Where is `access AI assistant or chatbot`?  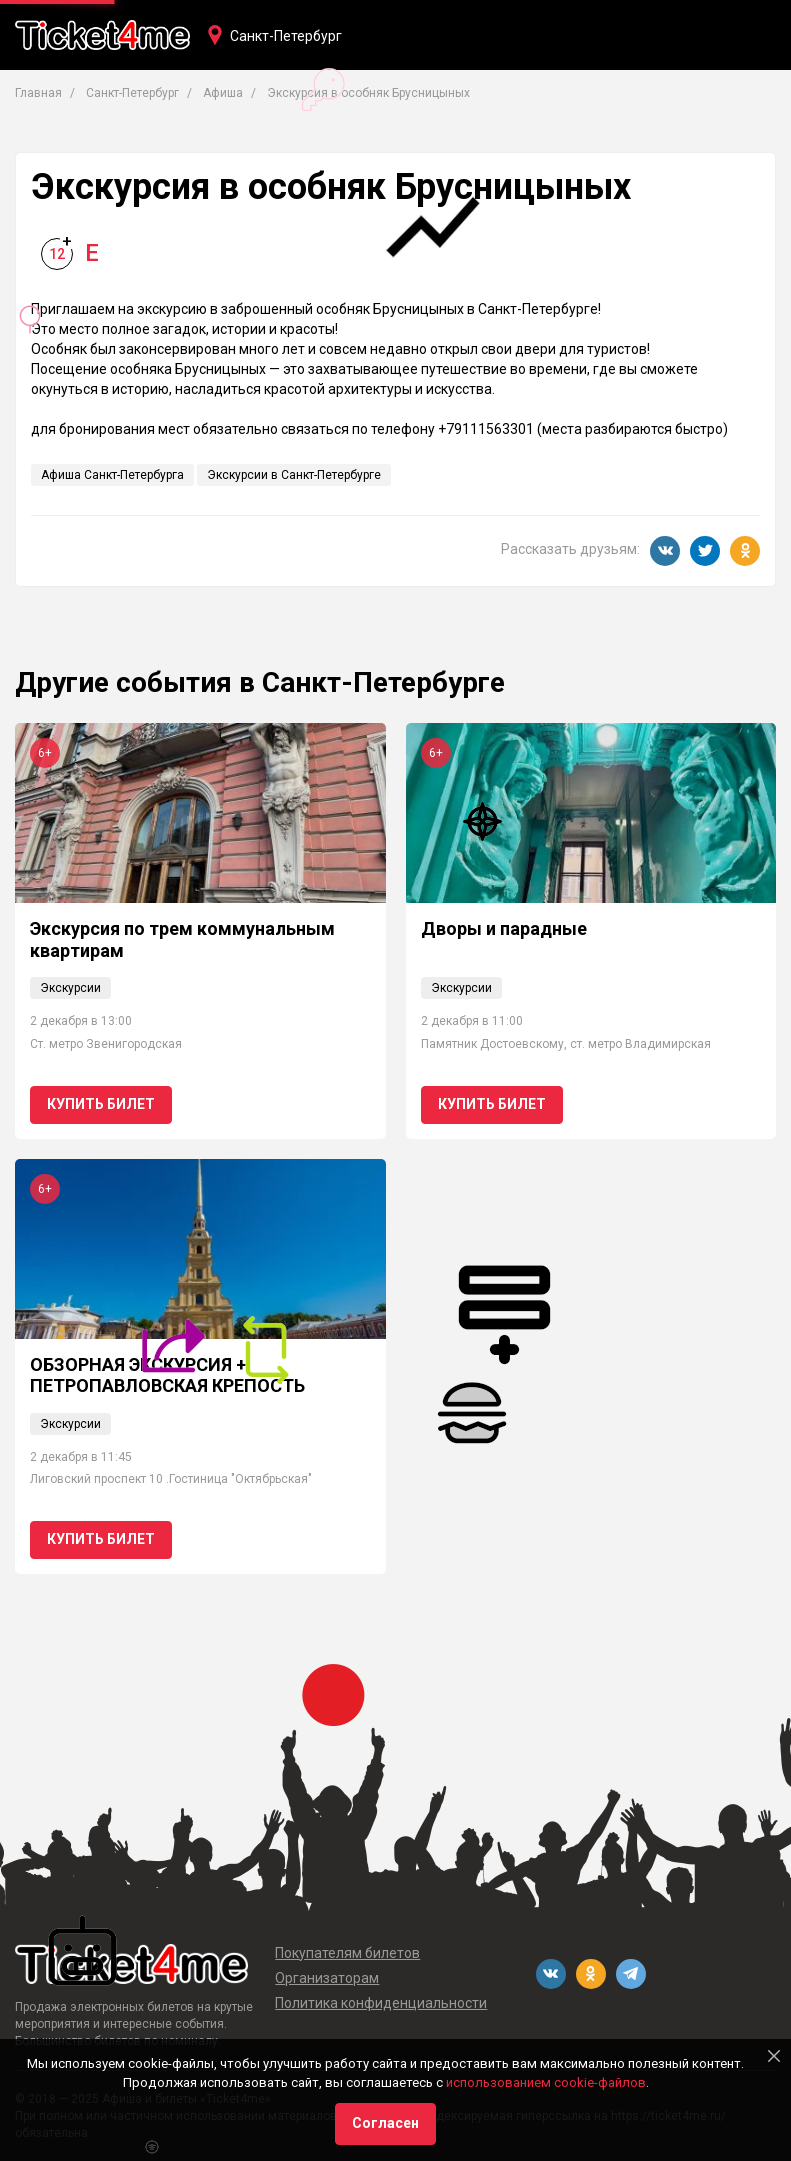
access AI assistant or chatbot is located at coordinates (82, 1954).